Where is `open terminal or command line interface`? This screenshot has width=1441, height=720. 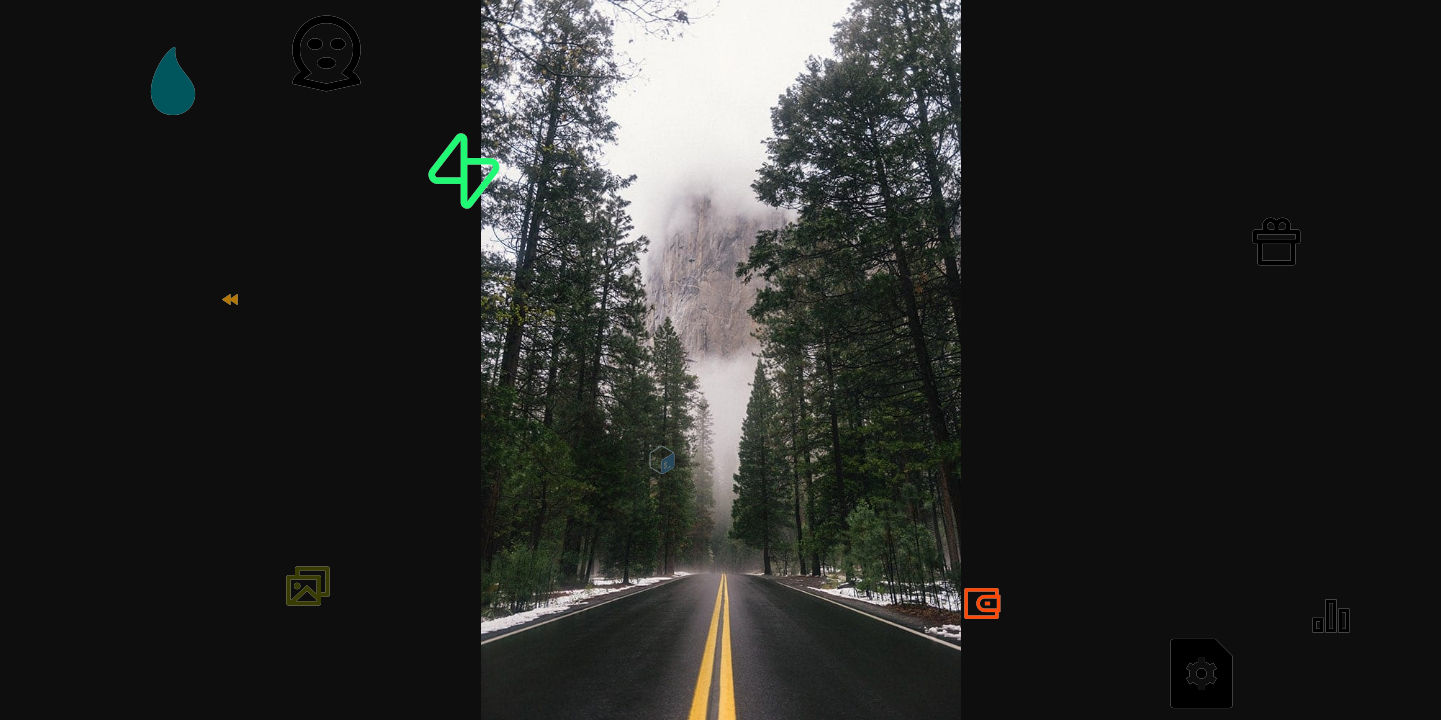 open terminal or command line interface is located at coordinates (662, 460).